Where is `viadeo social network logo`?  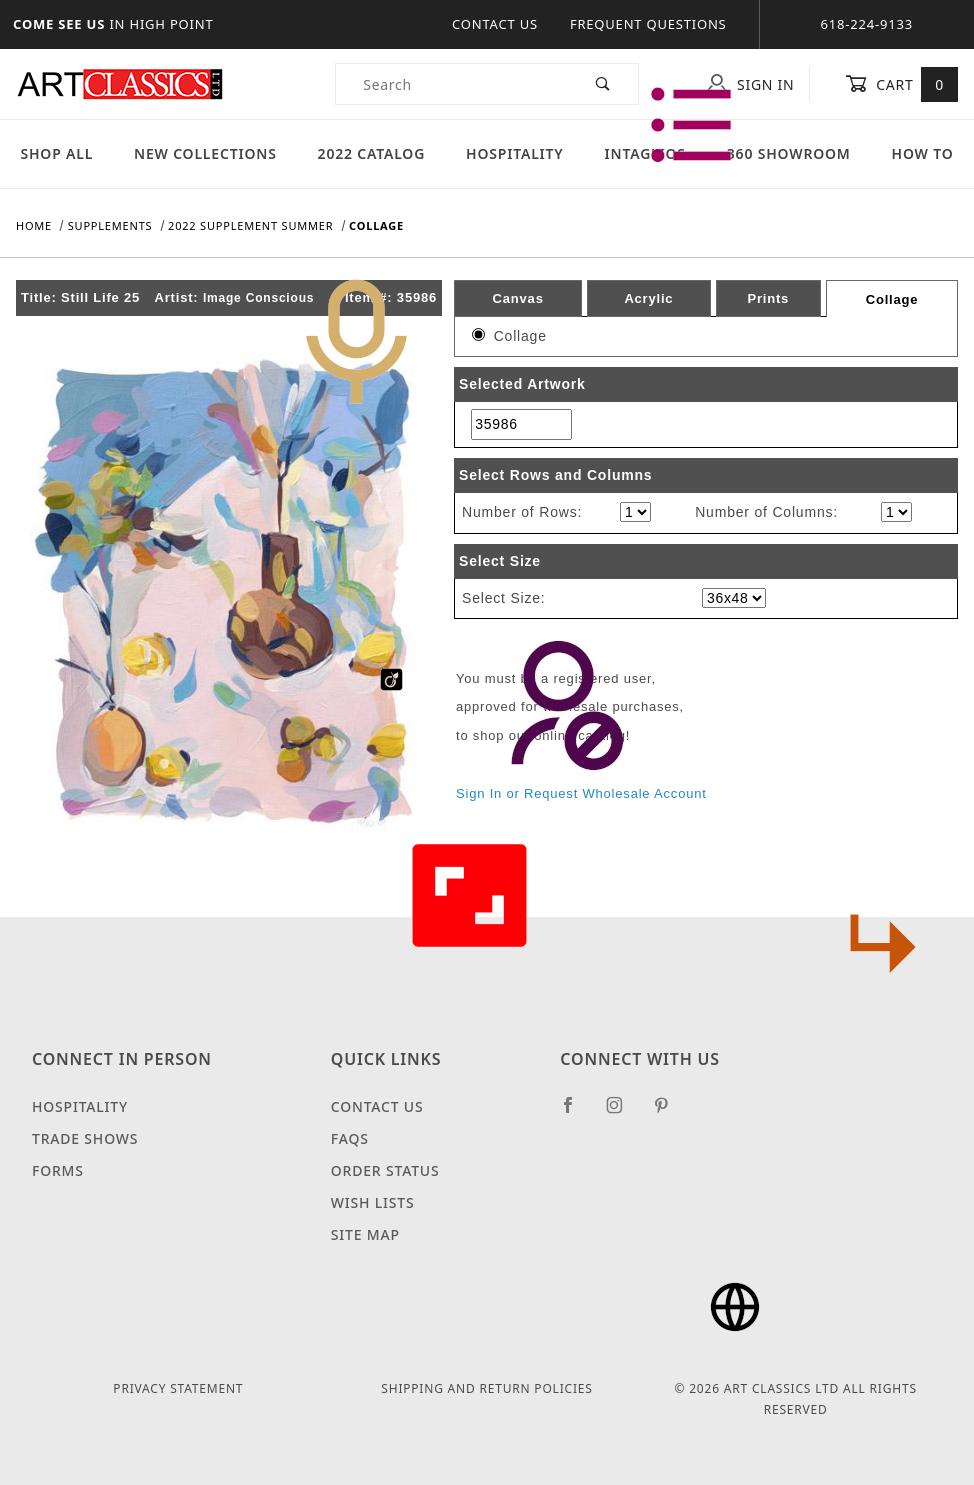
viadeo social network logo is located at coordinates (391, 679).